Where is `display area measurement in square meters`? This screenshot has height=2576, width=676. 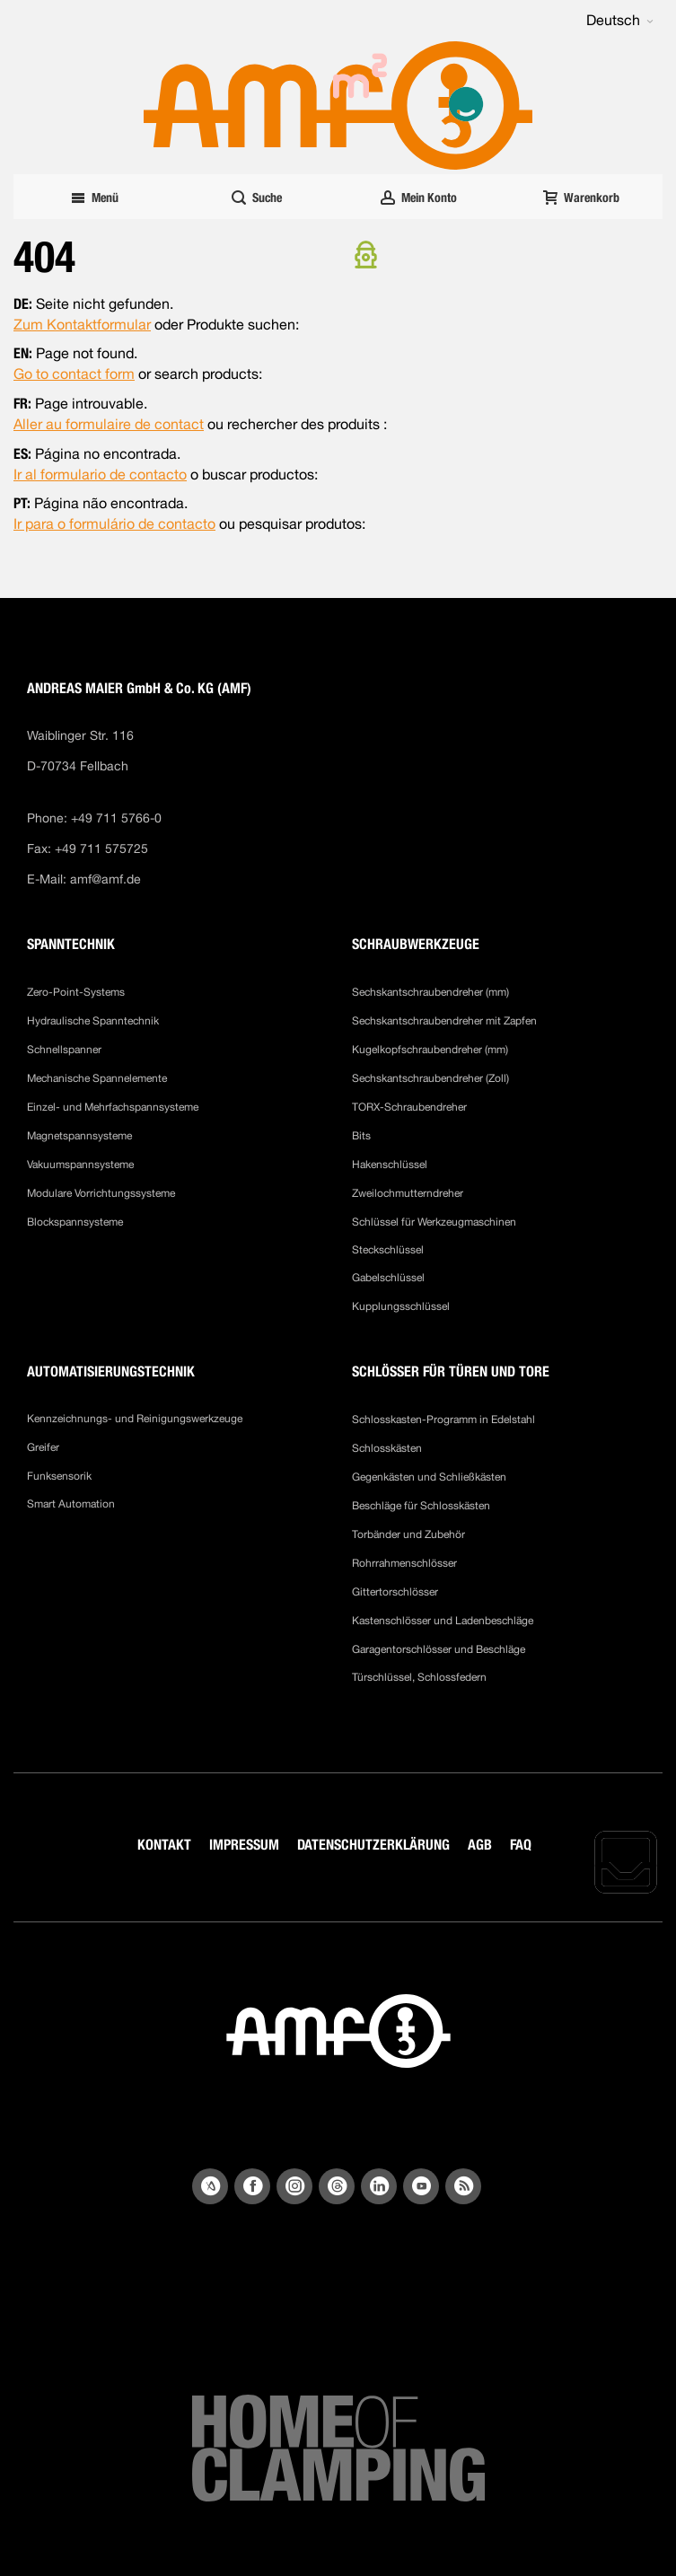 display area measurement in square meters is located at coordinates (360, 77).